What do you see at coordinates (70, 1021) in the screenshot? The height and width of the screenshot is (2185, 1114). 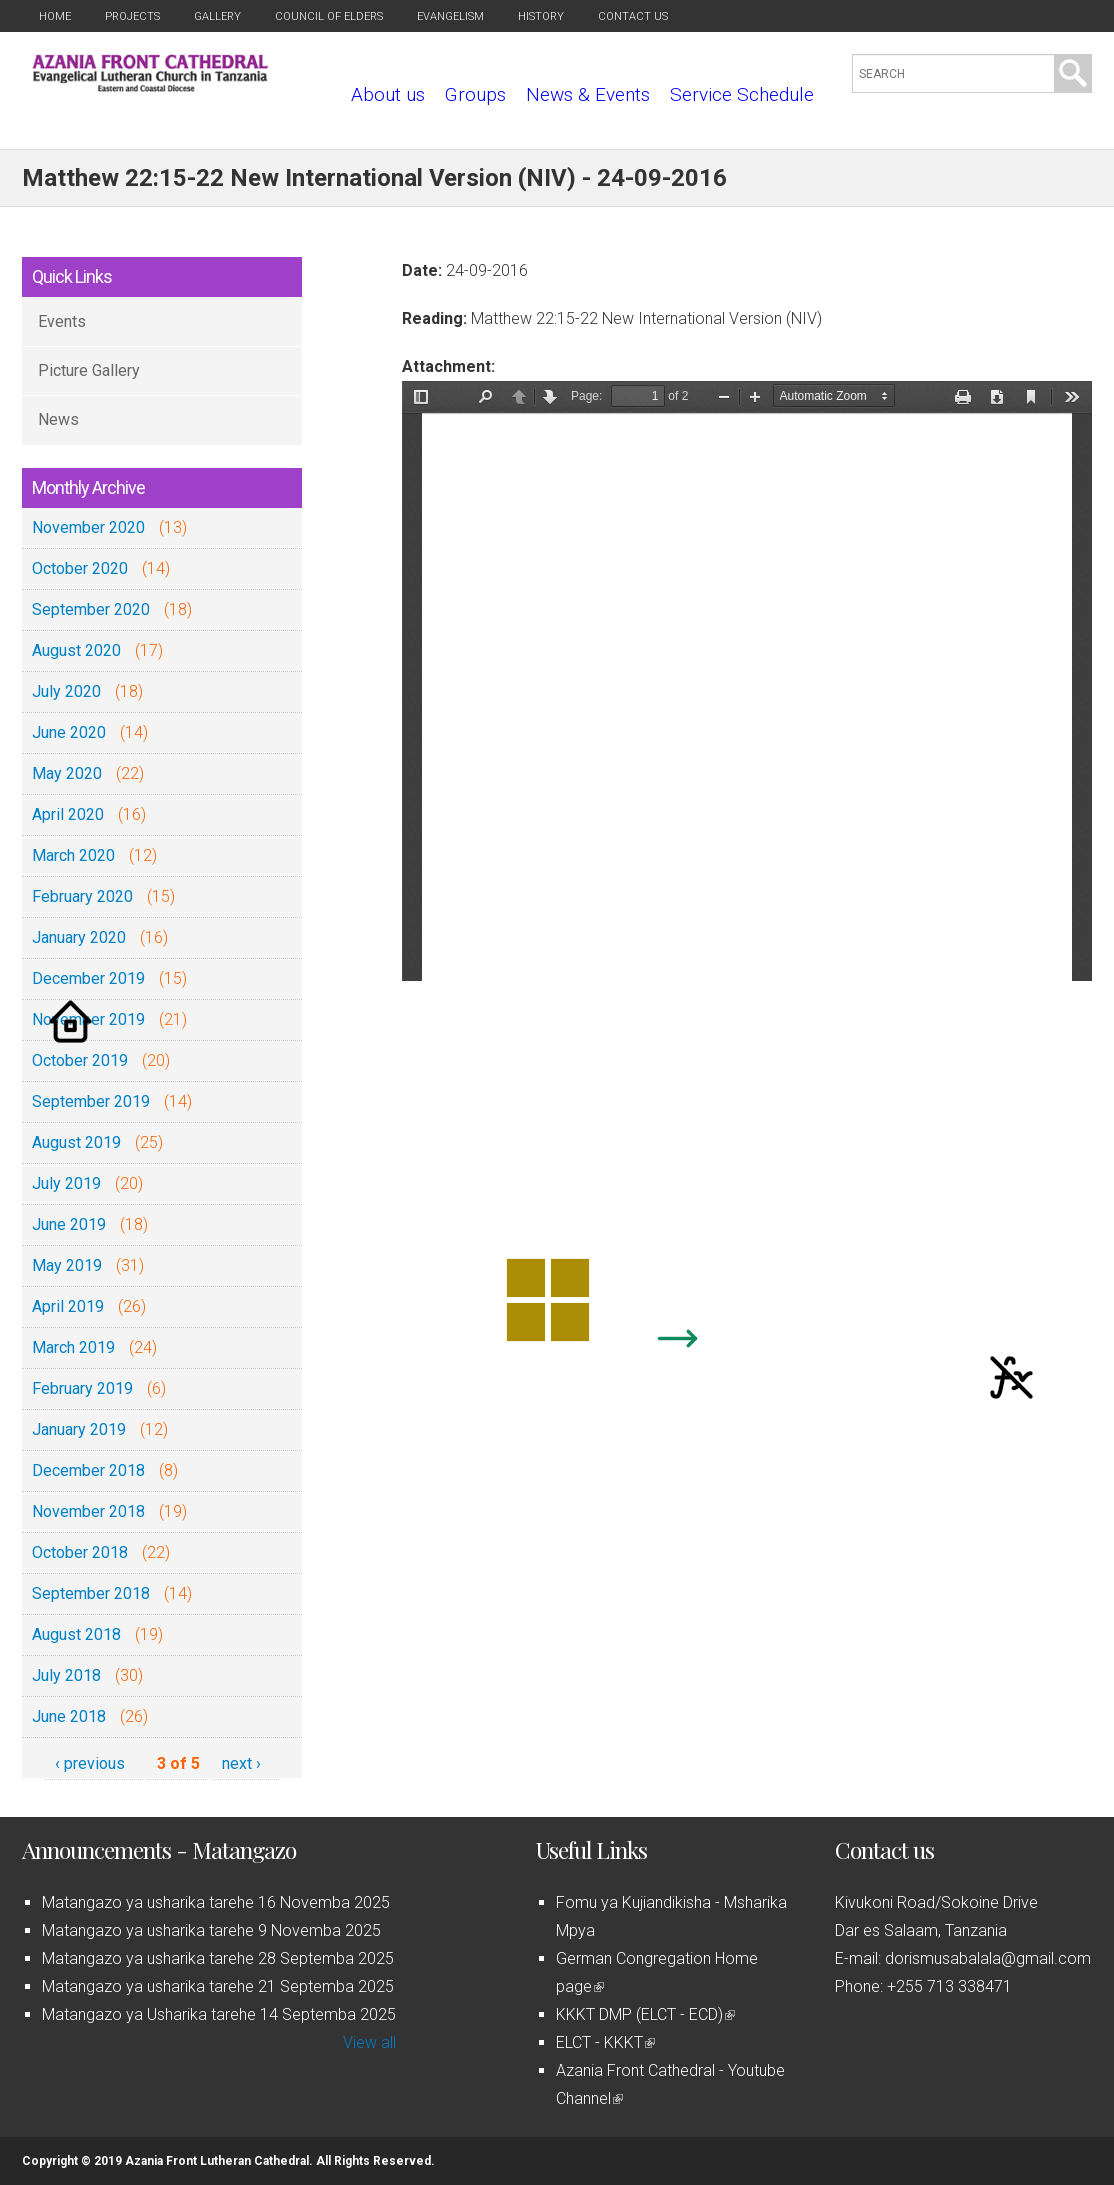 I see `navigate to home screen` at bounding box center [70, 1021].